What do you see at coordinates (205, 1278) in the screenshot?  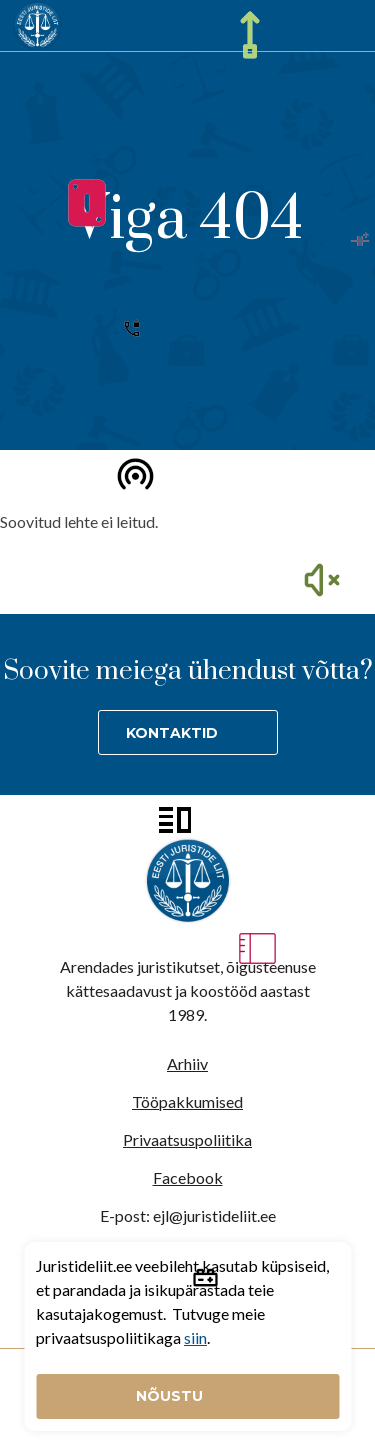 I see `check vehicle battery status` at bounding box center [205, 1278].